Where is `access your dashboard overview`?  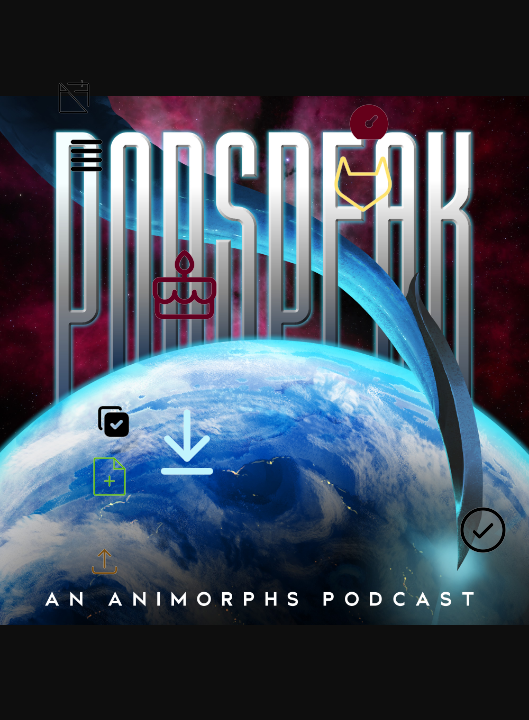 access your dashboard overview is located at coordinates (369, 122).